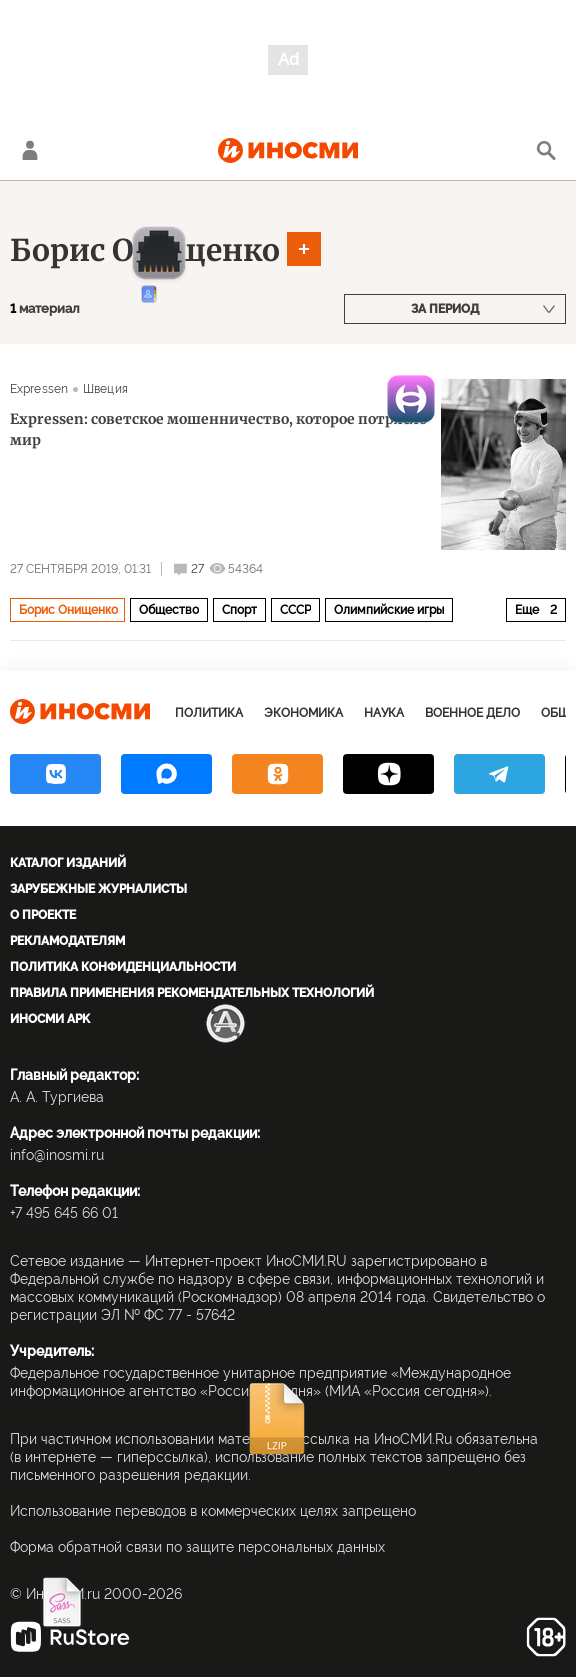  Describe the element at coordinates (62, 1603) in the screenshot. I see `sass stylesheet file` at that location.